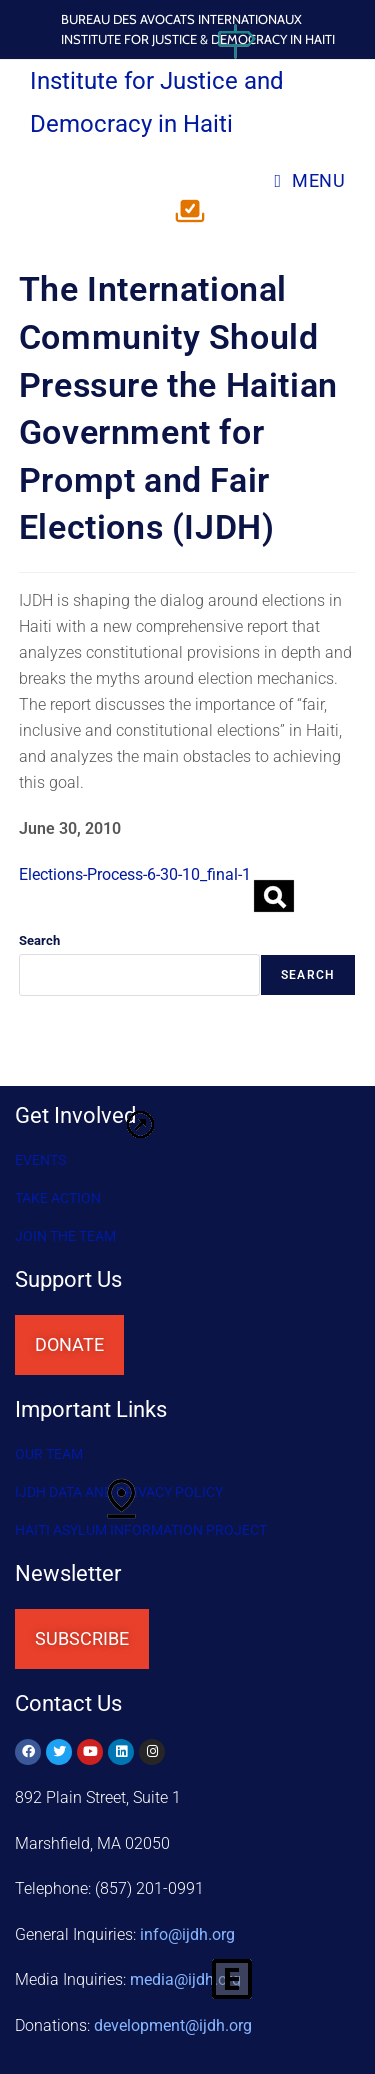 The width and height of the screenshot is (375, 2074). What do you see at coordinates (121, 1498) in the screenshot?
I see `drop a pin on the map` at bounding box center [121, 1498].